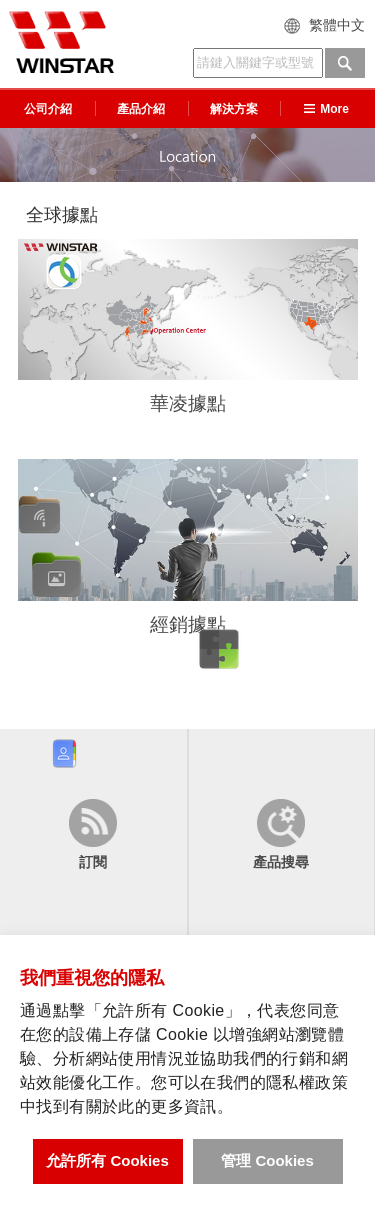 The height and width of the screenshot is (1214, 375). Describe the element at coordinates (39, 514) in the screenshot. I see `open your insync cloud sync folder` at that location.